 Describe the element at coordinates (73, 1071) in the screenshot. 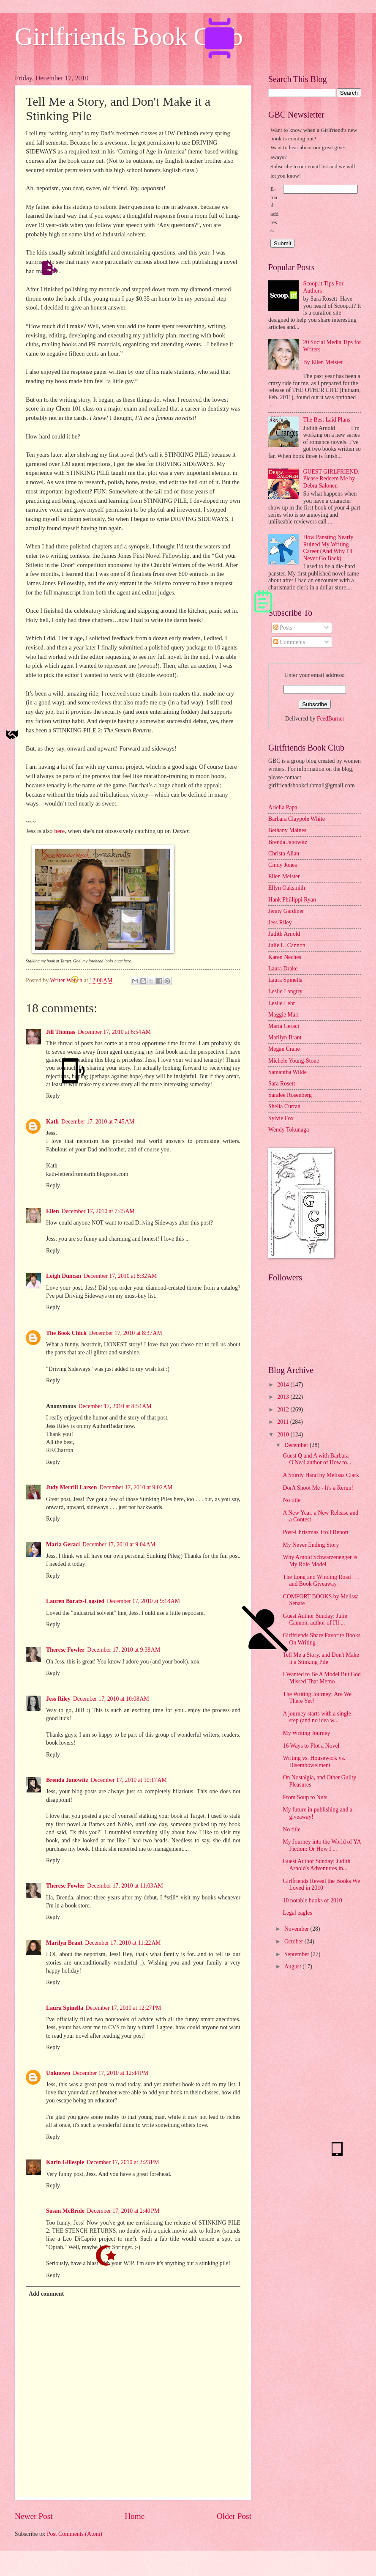

I see `incoming call or notification on linked device` at that location.